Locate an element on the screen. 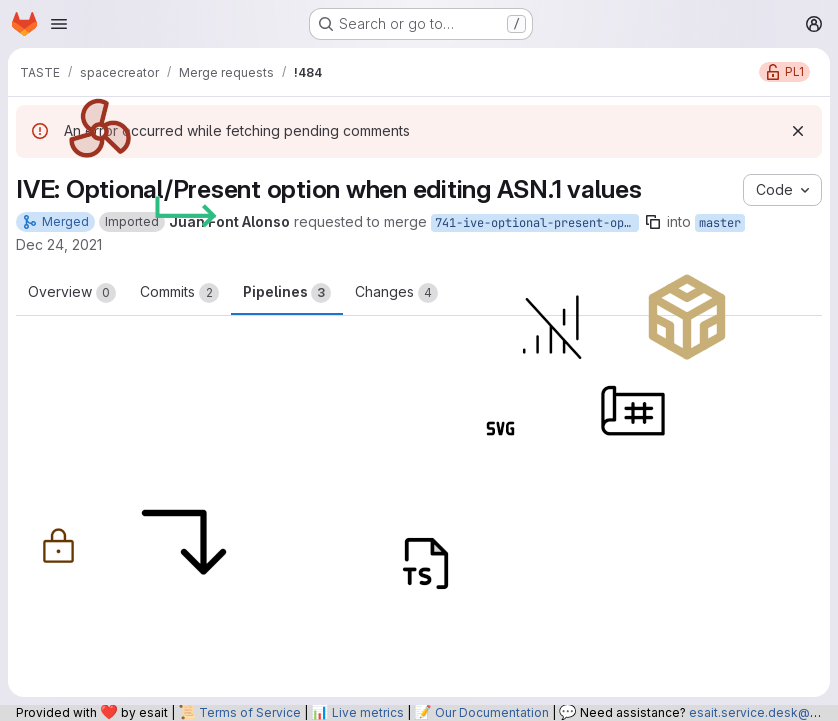  indicates an SVG file format is located at coordinates (500, 428).